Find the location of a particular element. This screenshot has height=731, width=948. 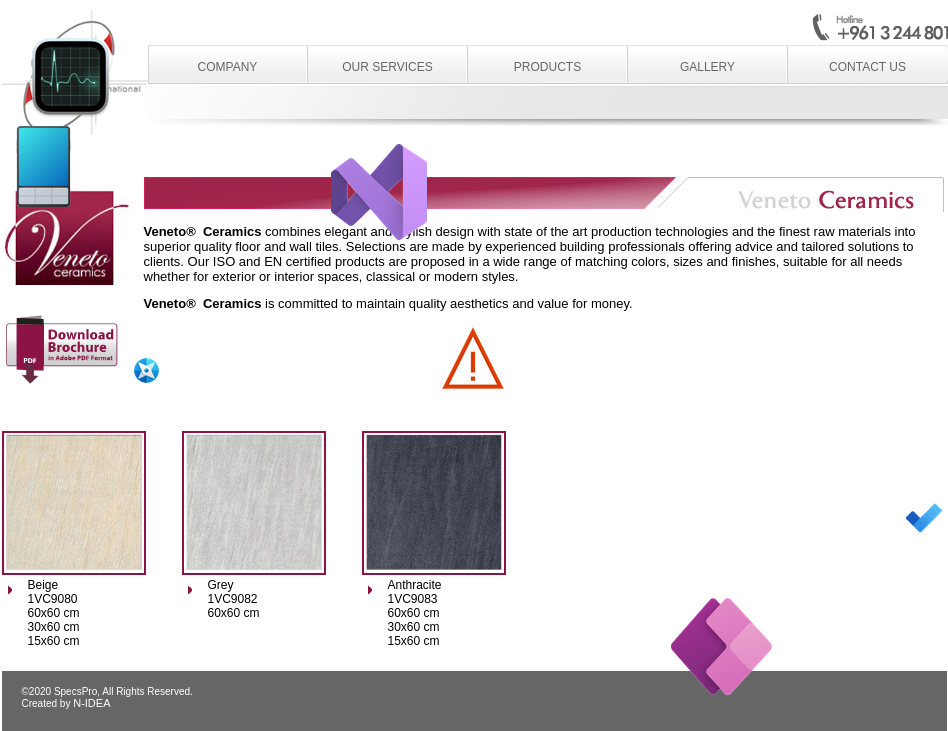

indicates a sync warning or issue with OneDrive is located at coordinates (473, 358).